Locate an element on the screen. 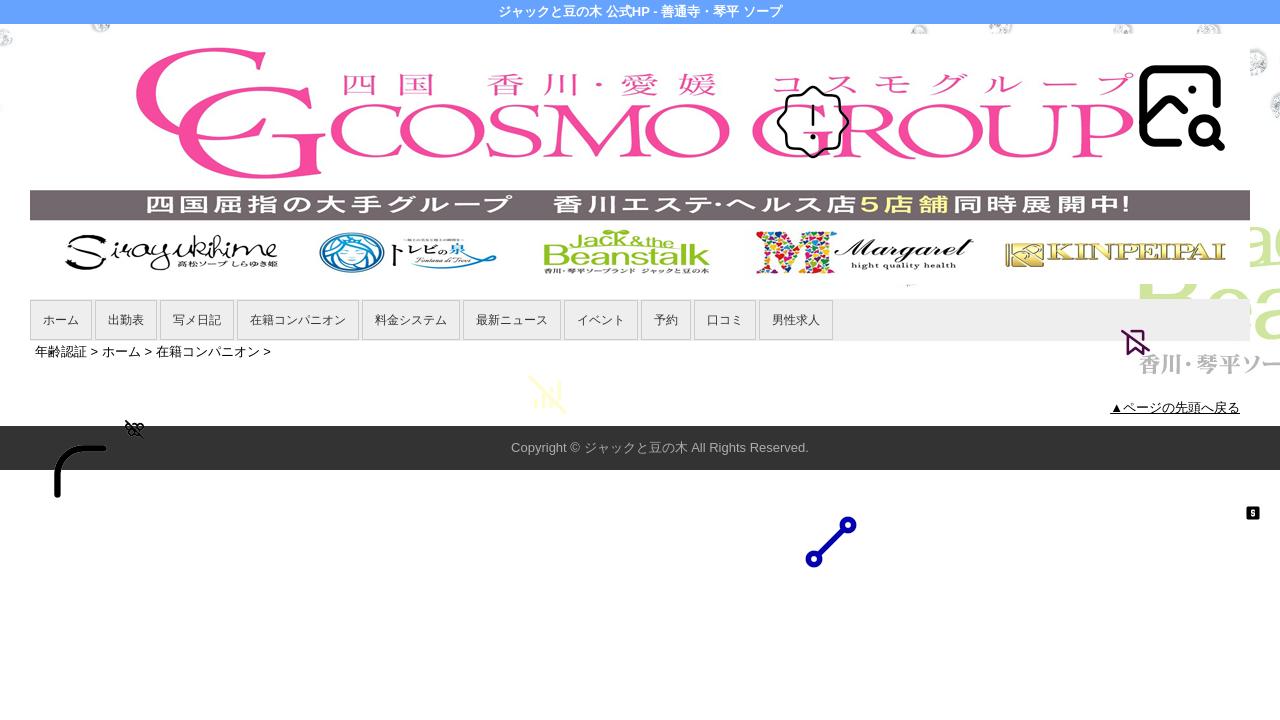 This screenshot has width=1280, height=720. remove bookmark from saved items is located at coordinates (1135, 342).